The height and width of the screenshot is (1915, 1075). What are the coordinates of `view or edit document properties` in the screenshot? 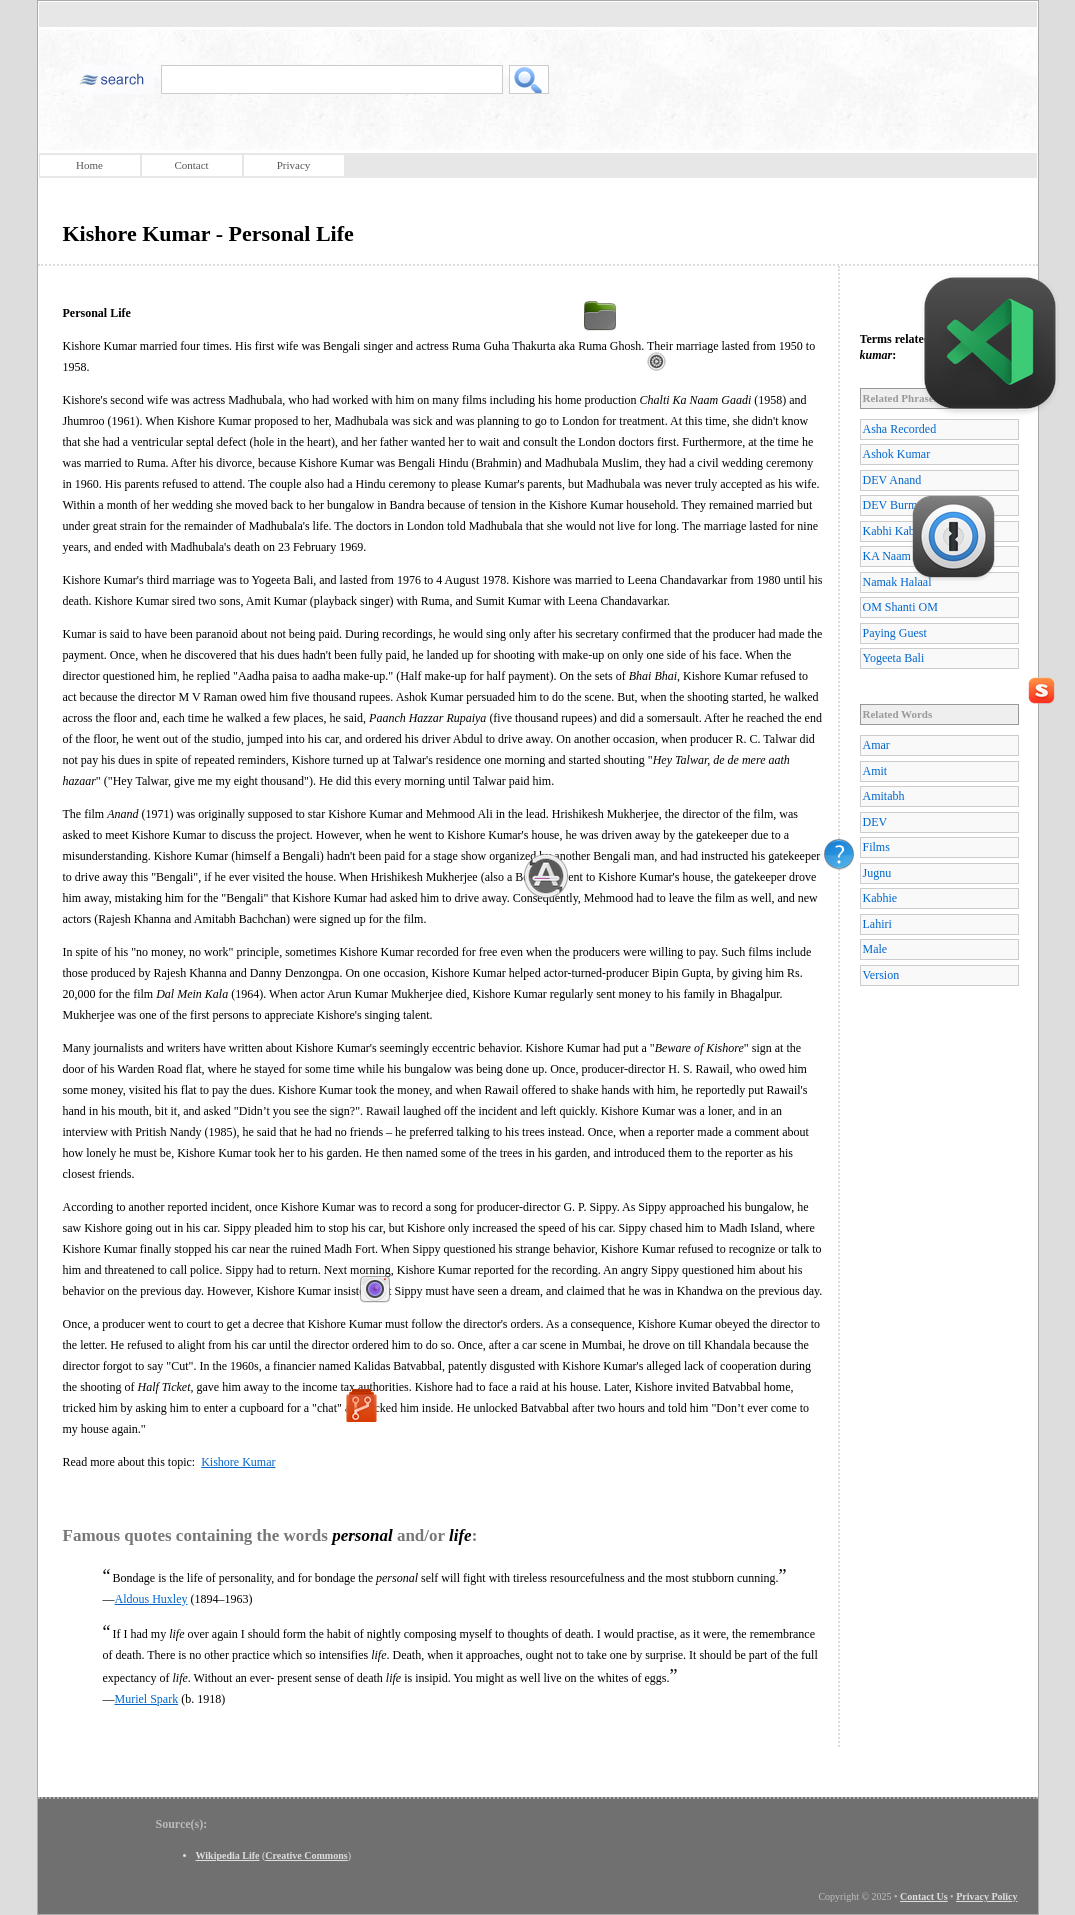 It's located at (656, 361).